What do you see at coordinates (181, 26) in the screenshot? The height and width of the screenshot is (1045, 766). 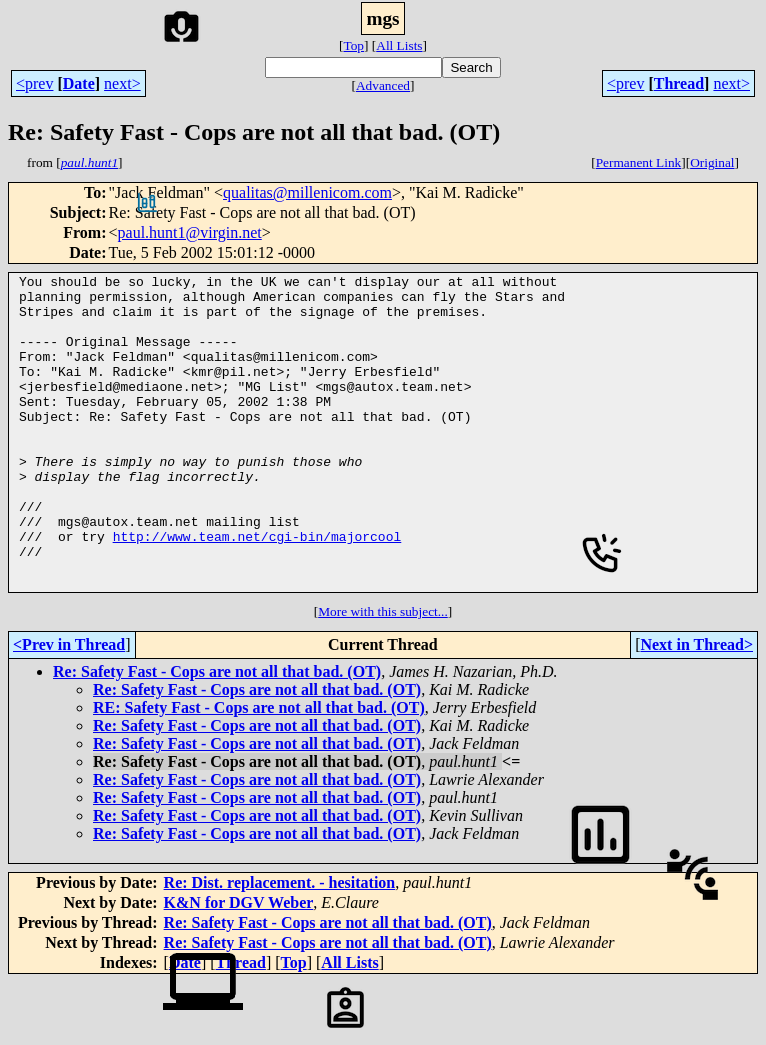 I see `manage camera and microphone permissions` at bounding box center [181, 26].